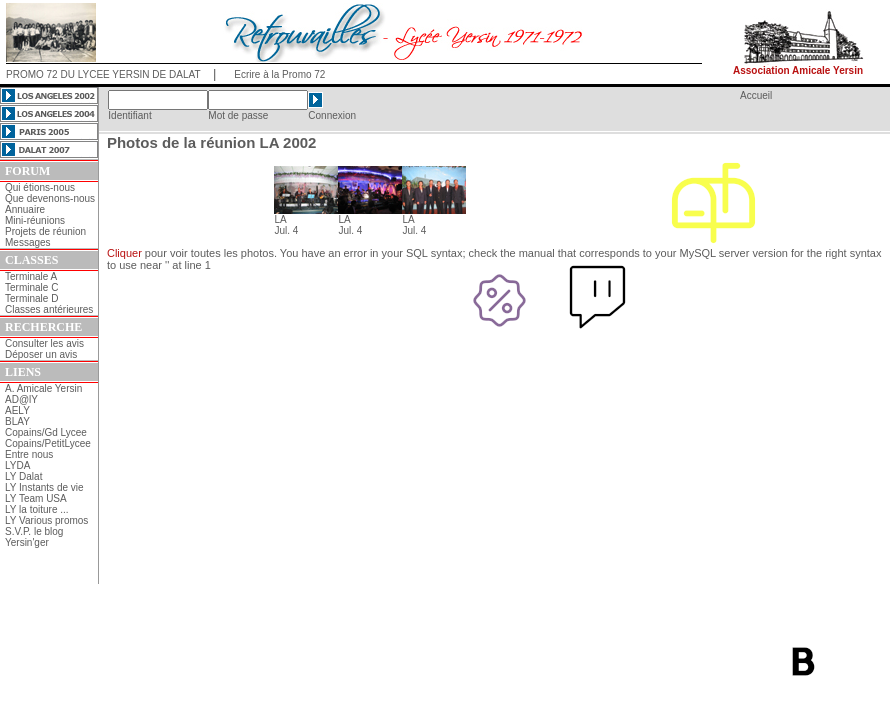  What do you see at coordinates (499, 300) in the screenshot?
I see `view available discounts or promotions` at bounding box center [499, 300].